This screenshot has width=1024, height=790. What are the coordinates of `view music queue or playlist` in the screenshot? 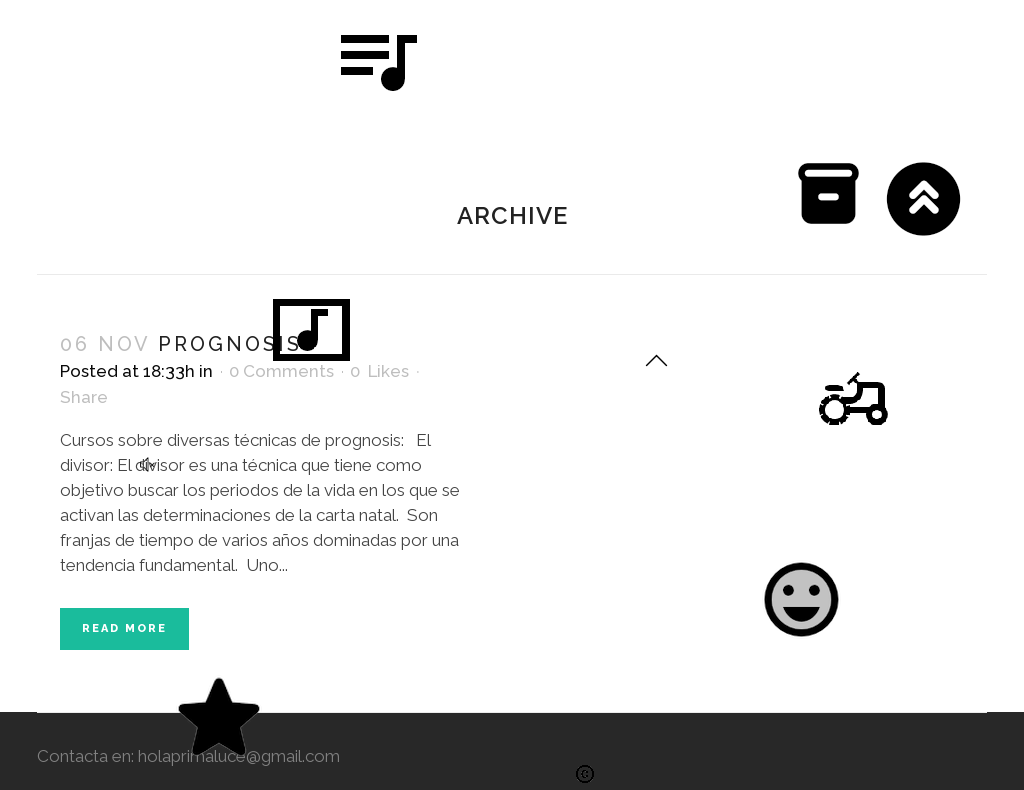 It's located at (377, 59).